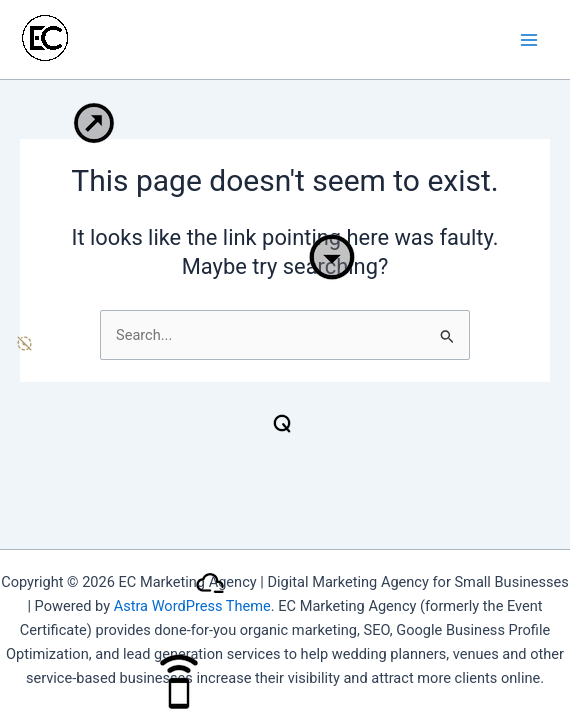  I want to click on disable tilt-shift effect, so click(24, 343).